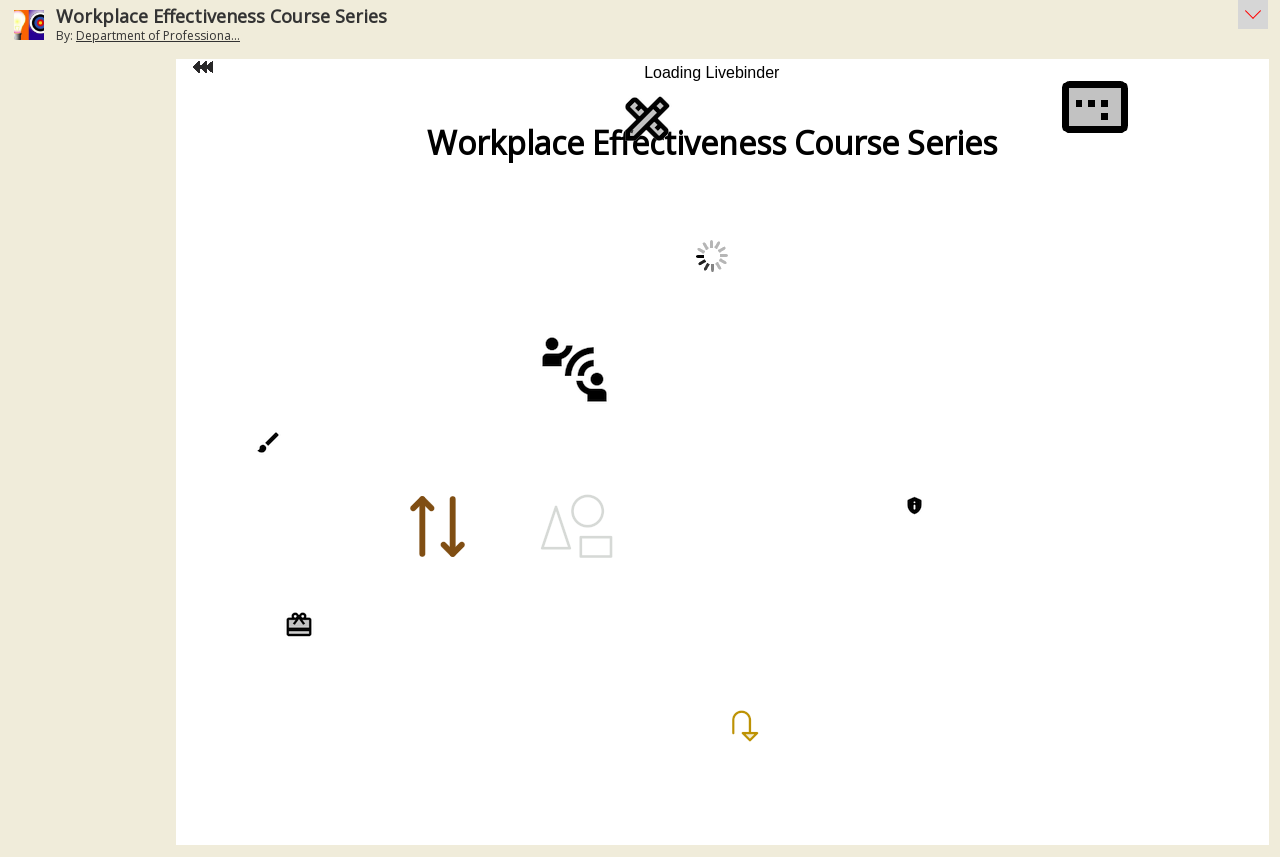 This screenshot has height=857, width=1280. What do you see at coordinates (647, 119) in the screenshot?
I see `access design tools or editing options` at bounding box center [647, 119].